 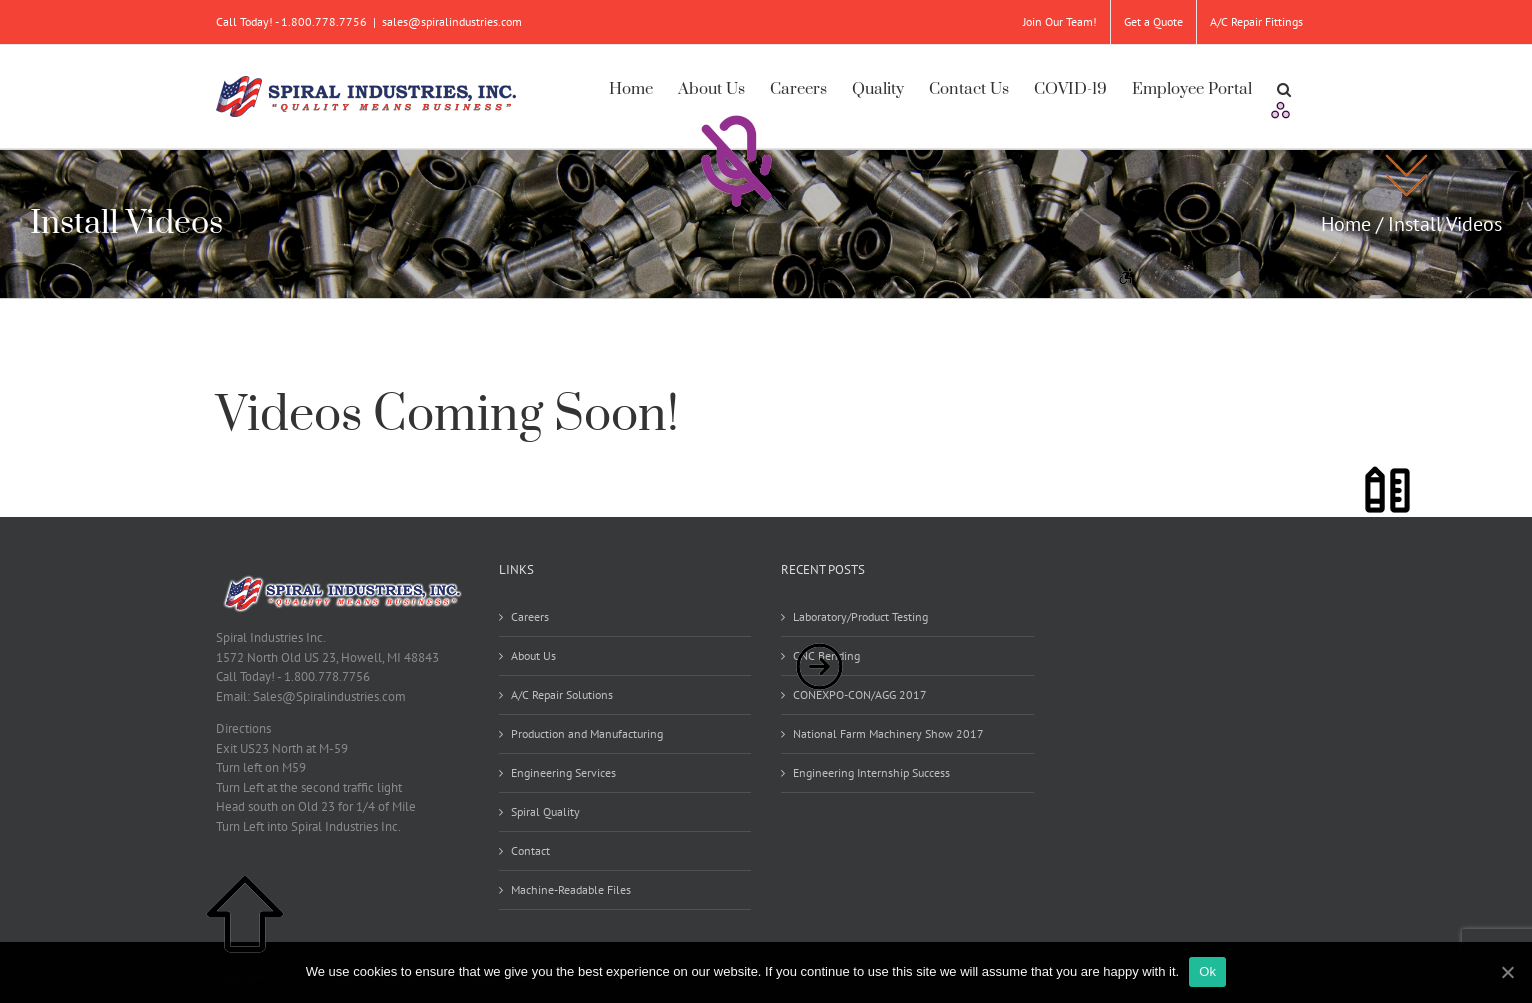 I want to click on view connected items or groups, so click(x=1280, y=110).